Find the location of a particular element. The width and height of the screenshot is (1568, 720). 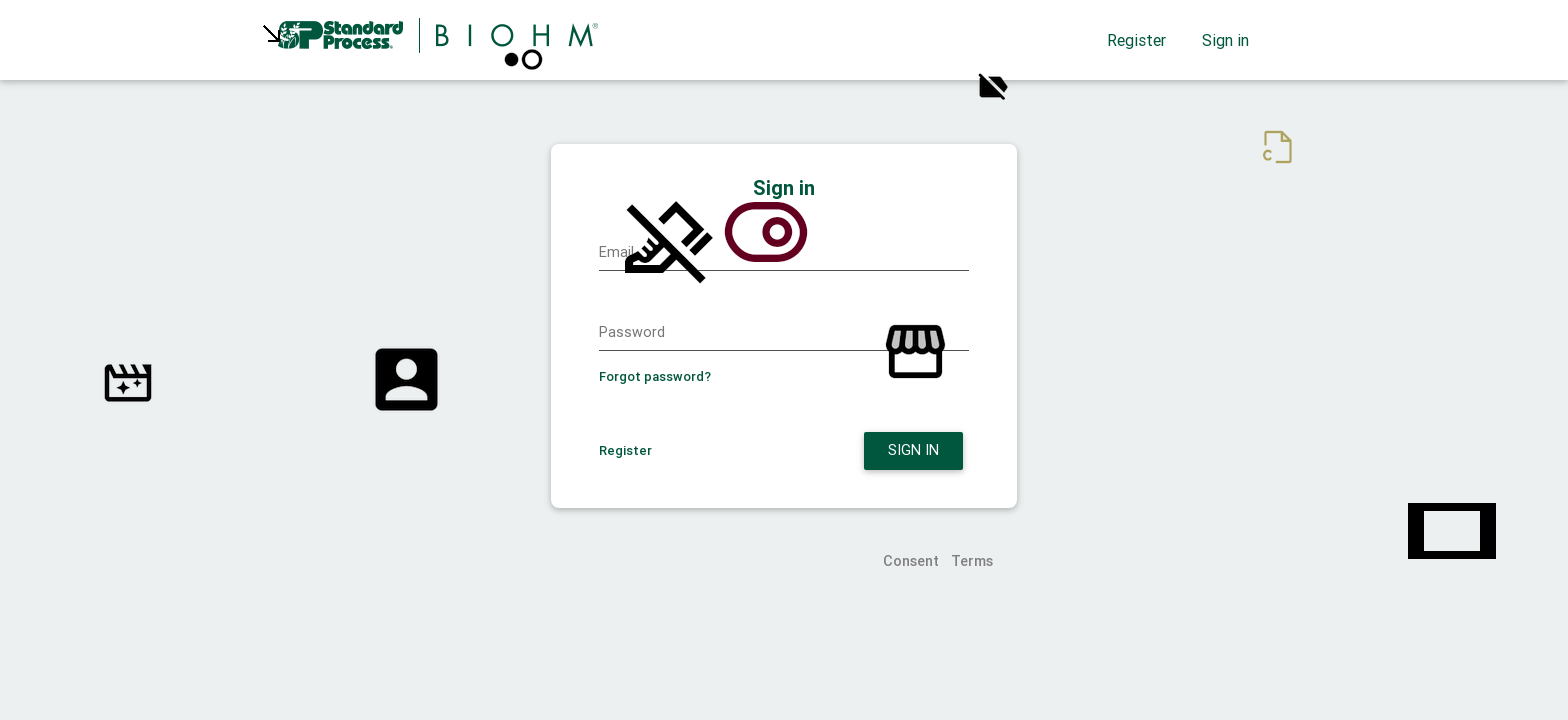

indicates weak HDR signal or low HDR quality is located at coordinates (523, 59).